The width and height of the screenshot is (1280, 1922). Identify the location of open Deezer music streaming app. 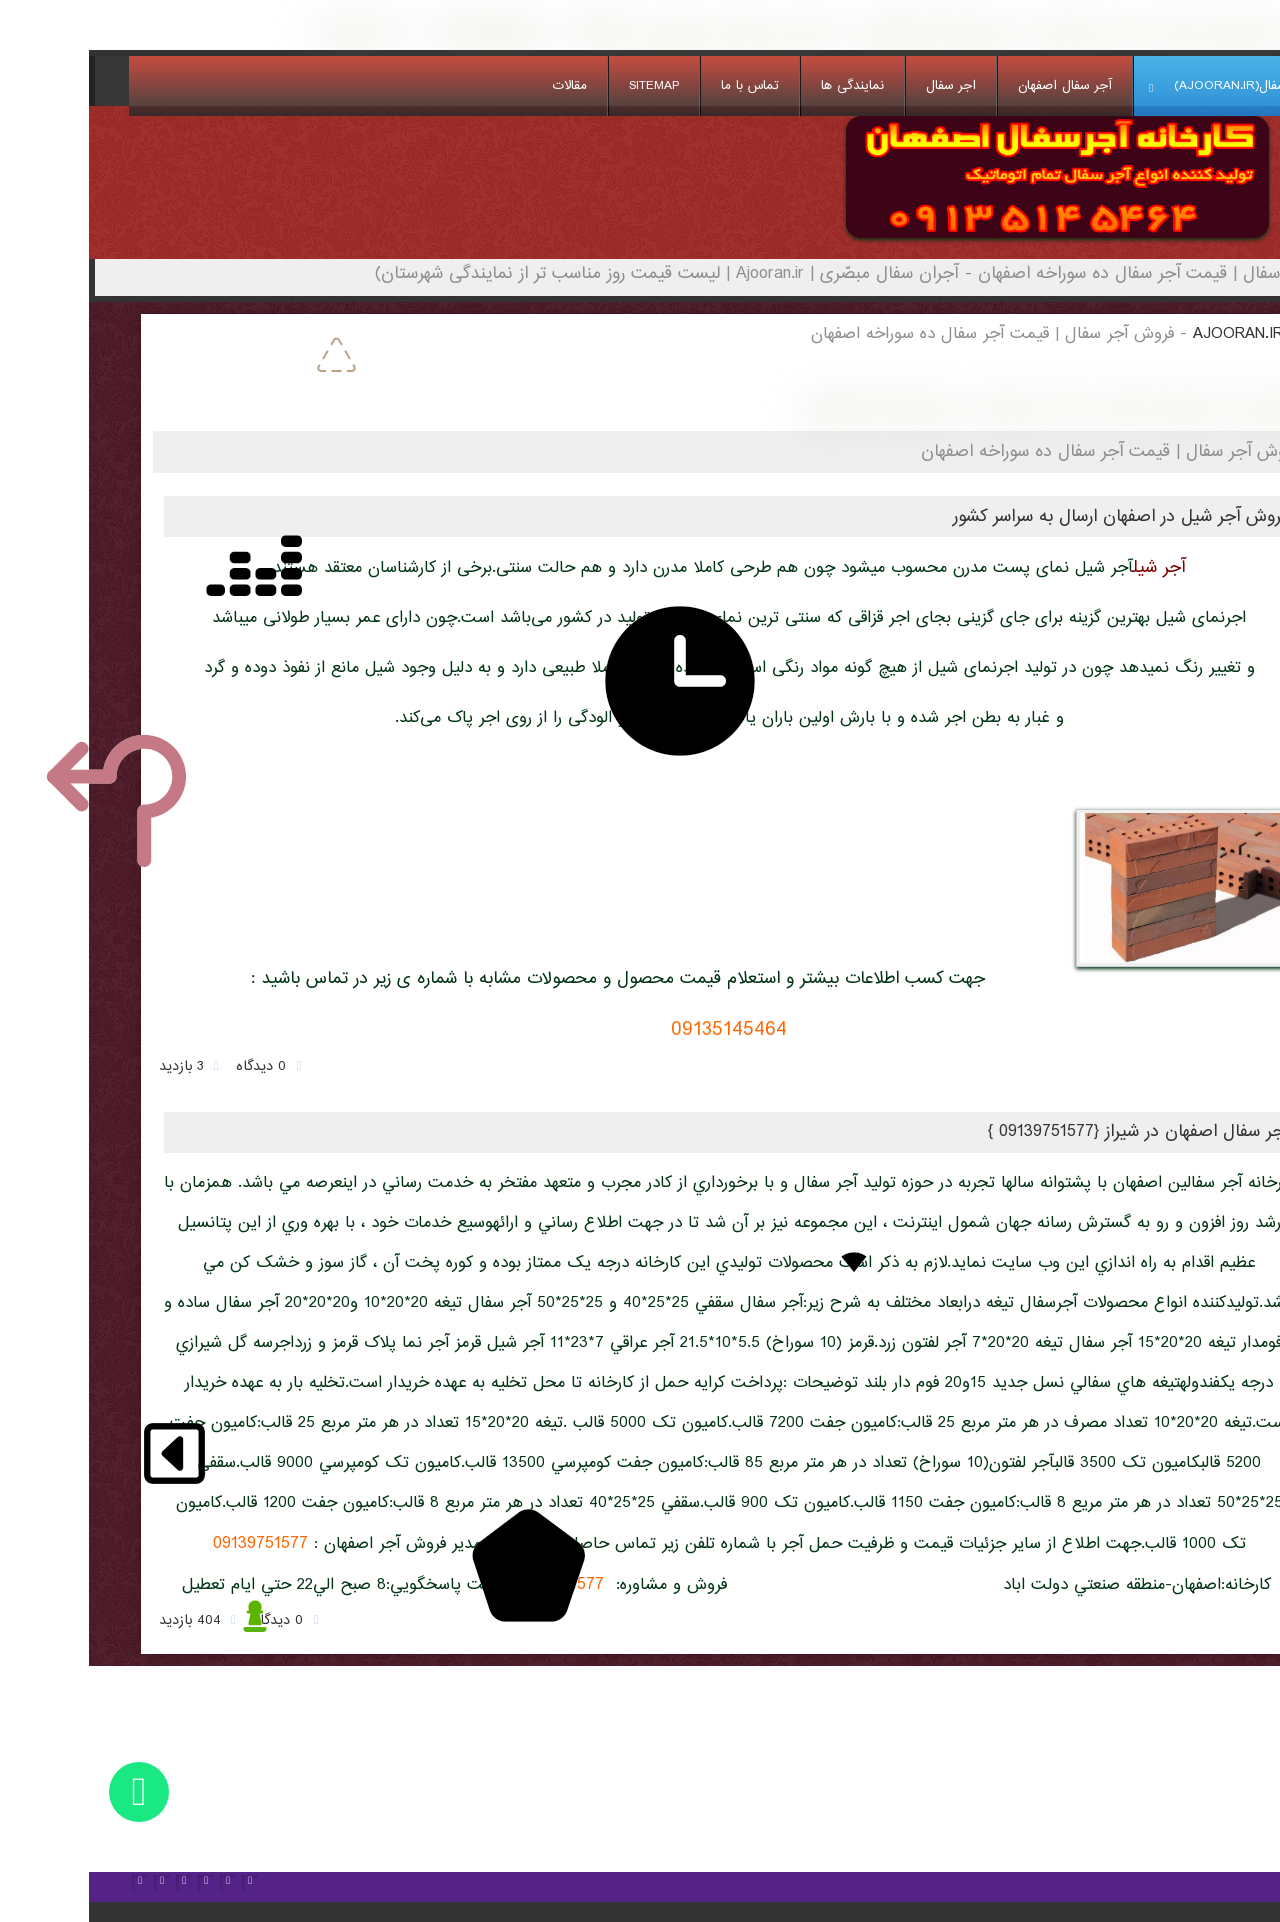
(253, 568).